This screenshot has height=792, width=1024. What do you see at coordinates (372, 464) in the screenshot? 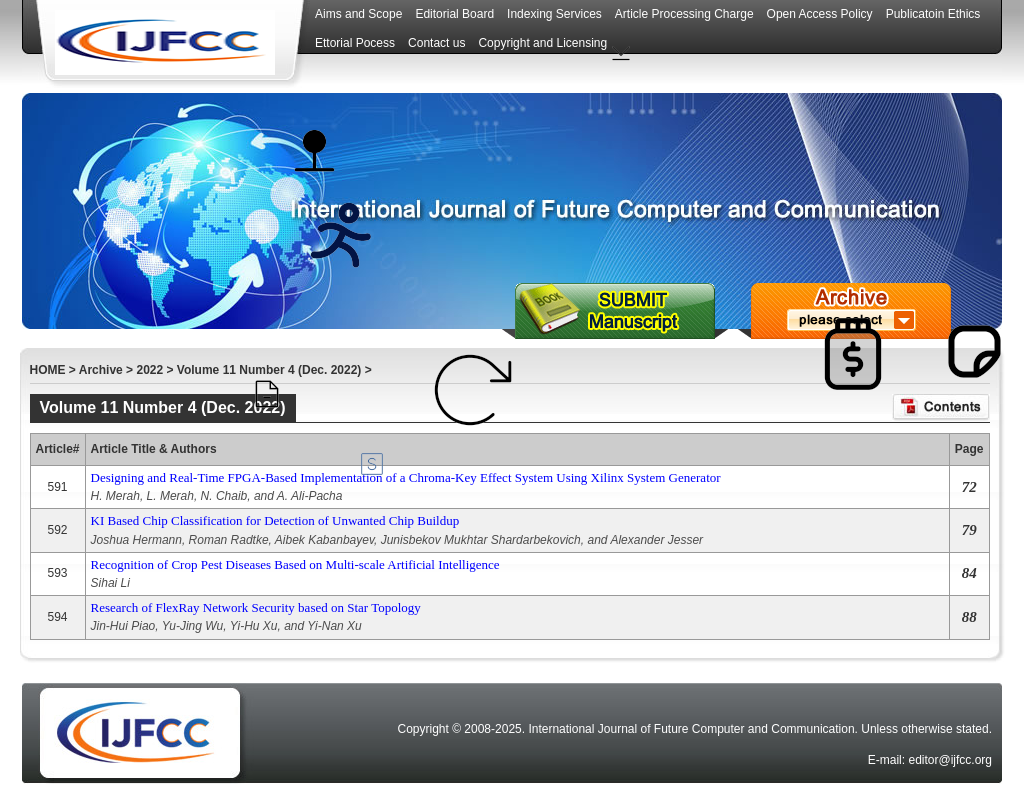
I see `link to Stripe payment services` at bounding box center [372, 464].